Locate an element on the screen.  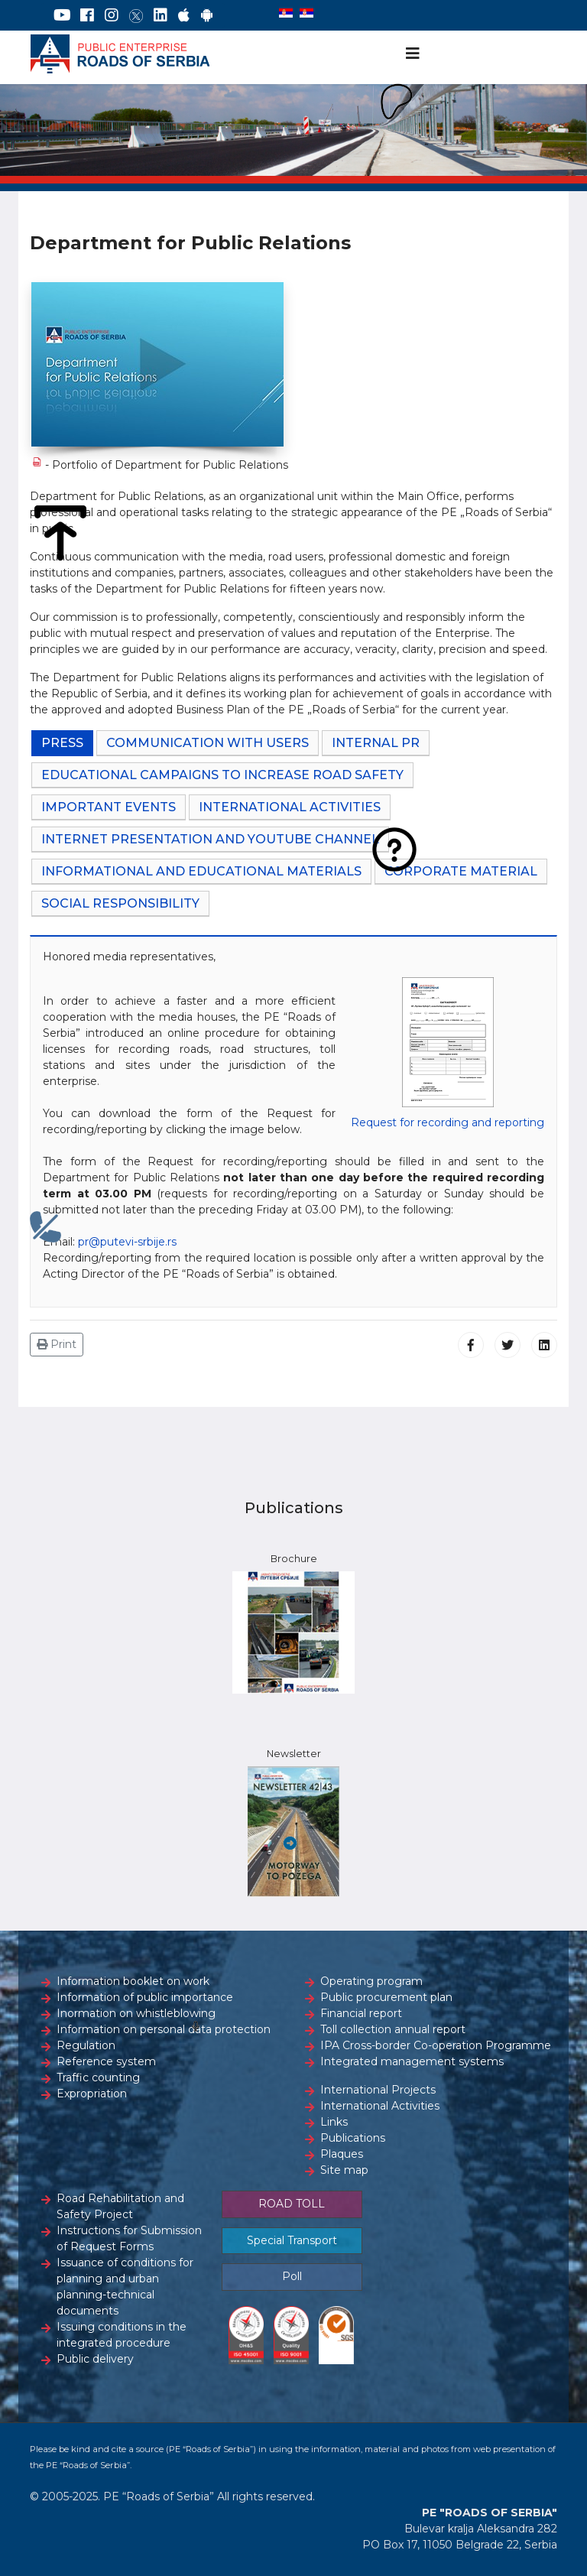
upload a file or document is located at coordinates (60, 531).